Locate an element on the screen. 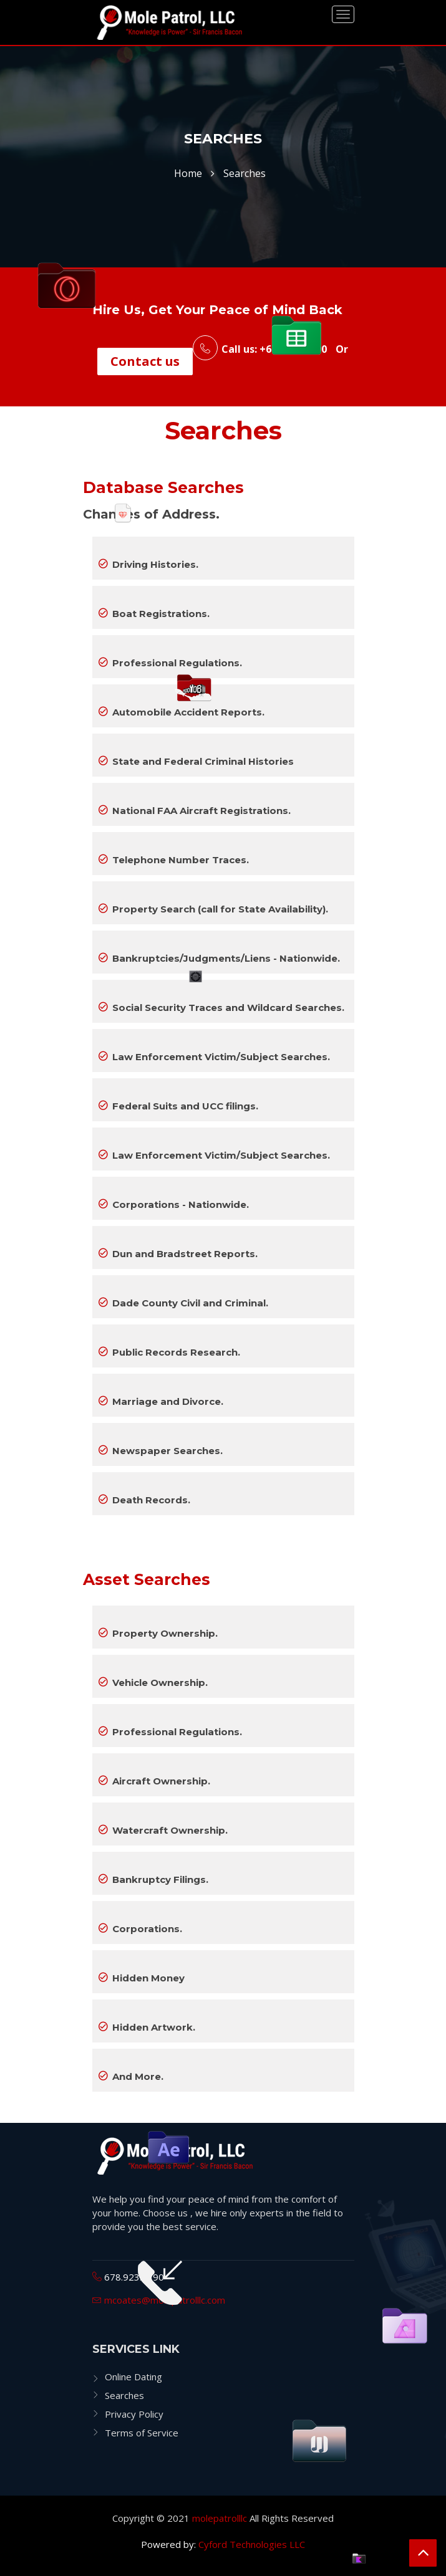 The width and height of the screenshot is (446, 2576). open your indie music folder is located at coordinates (319, 2442).